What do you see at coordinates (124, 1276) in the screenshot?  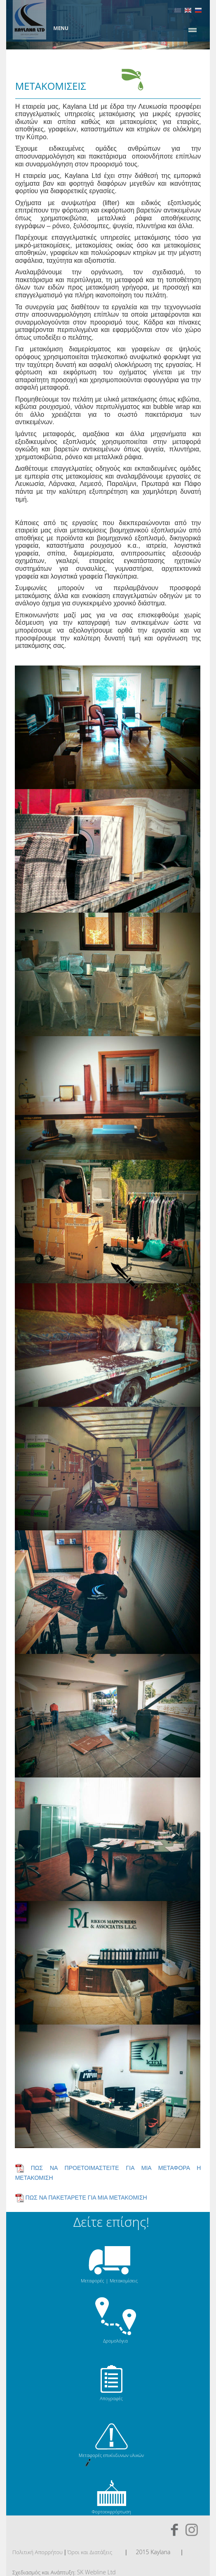 I see `equip a knife or melee weapon` at bounding box center [124, 1276].